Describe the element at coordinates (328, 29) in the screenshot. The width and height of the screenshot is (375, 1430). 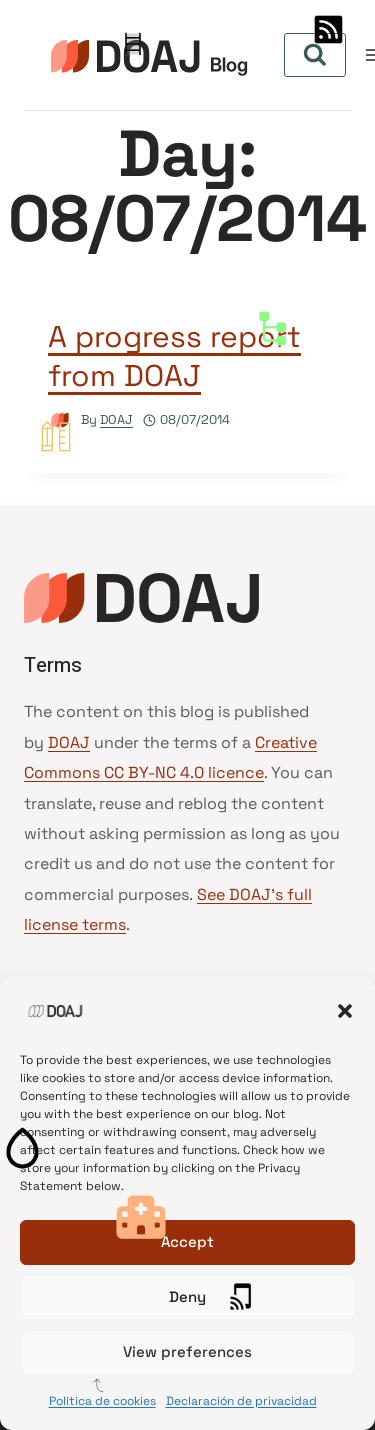
I see `subscribe to RSS feed` at that location.